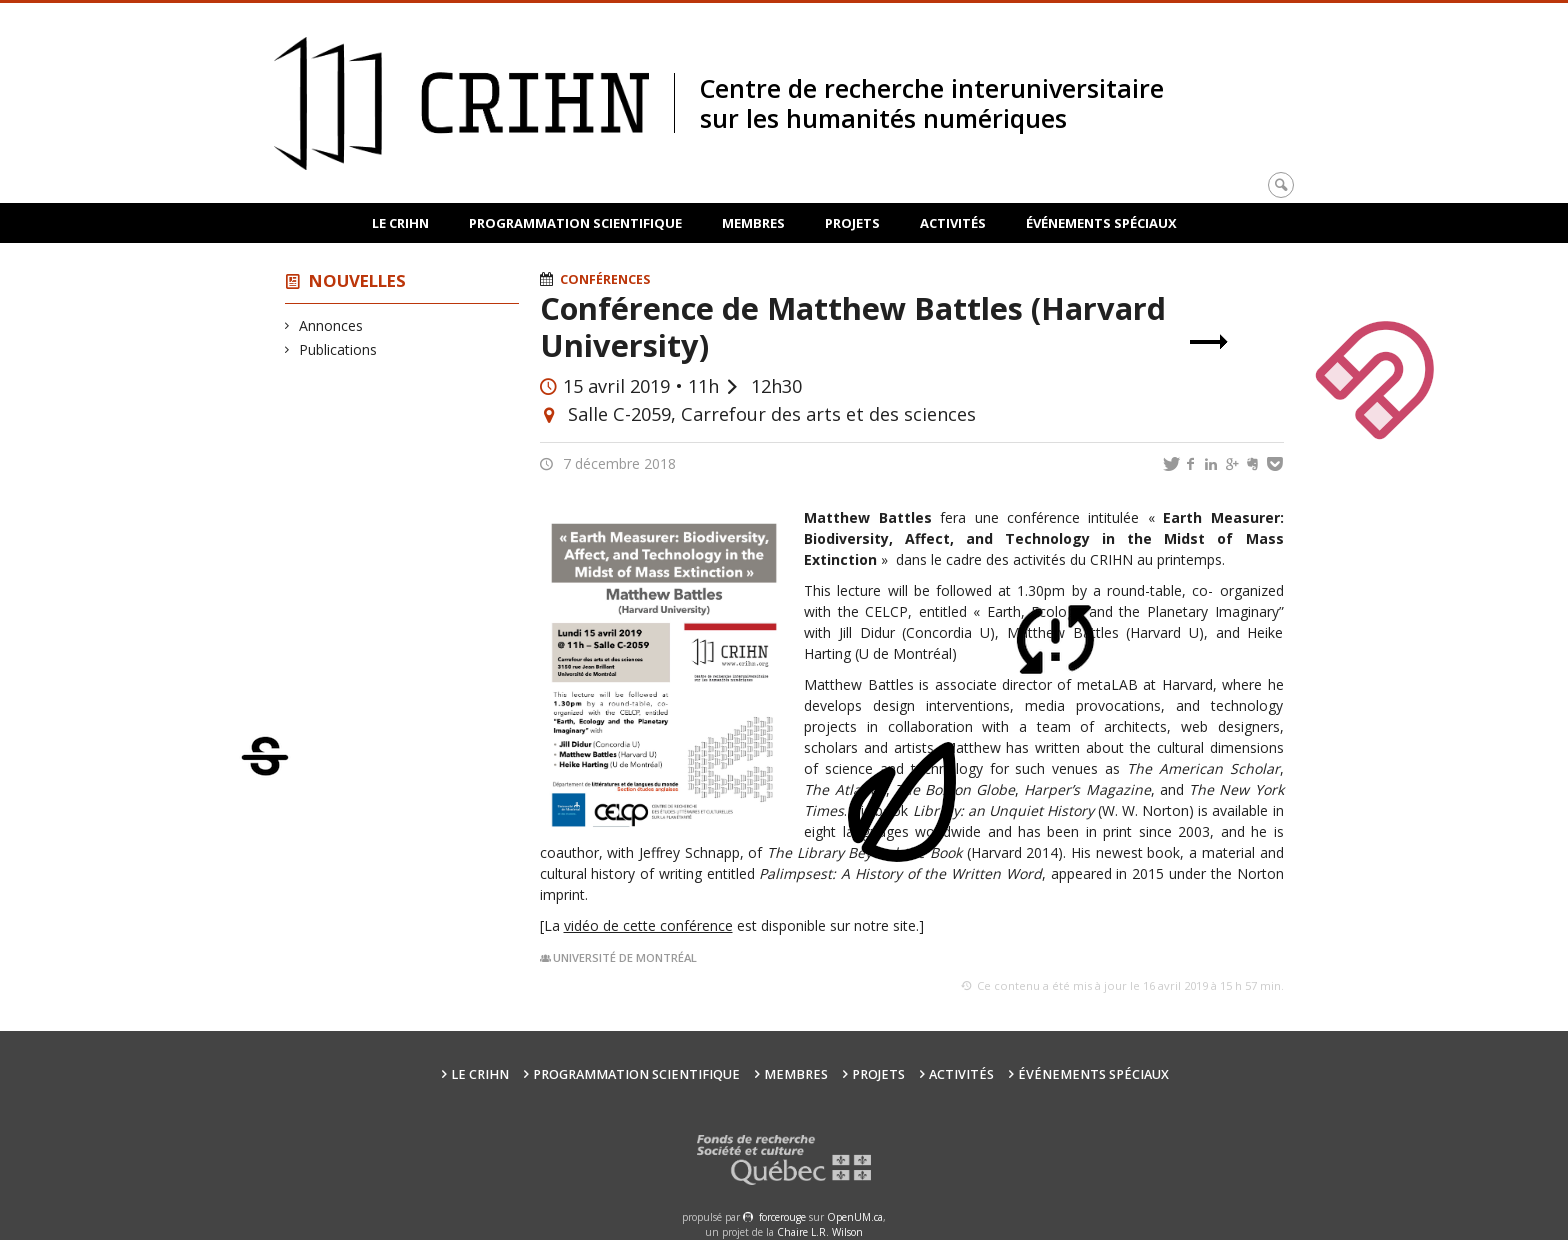 The height and width of the screenshot is (1240, 1568). Describe the element at coordinates (1208, 342) in the screenshot. I see `indicates no change or stable trend` at that location.